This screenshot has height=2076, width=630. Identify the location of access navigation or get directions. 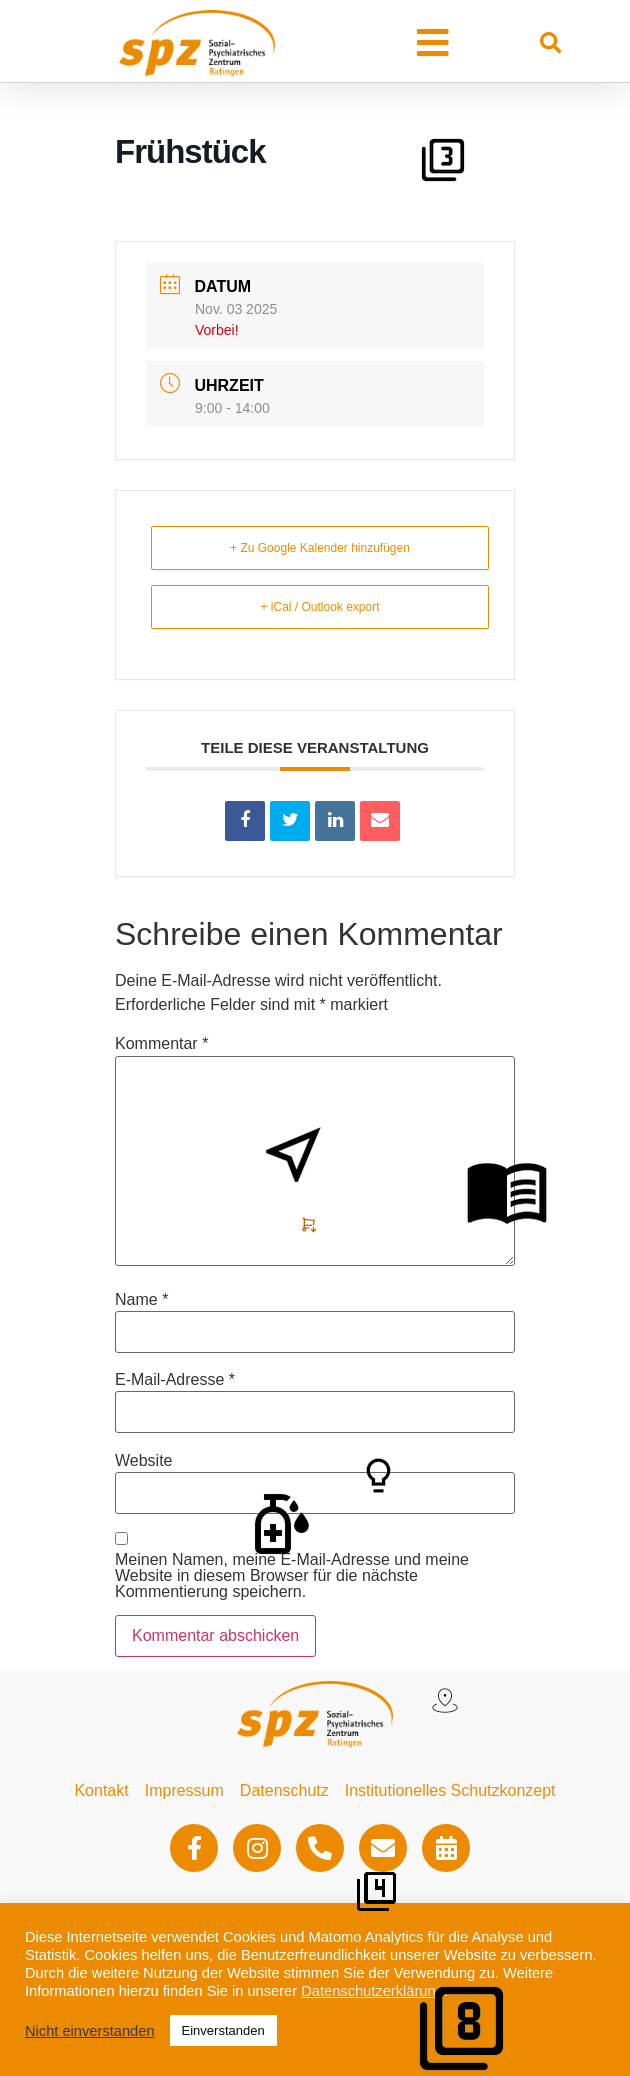
(293, 1154).